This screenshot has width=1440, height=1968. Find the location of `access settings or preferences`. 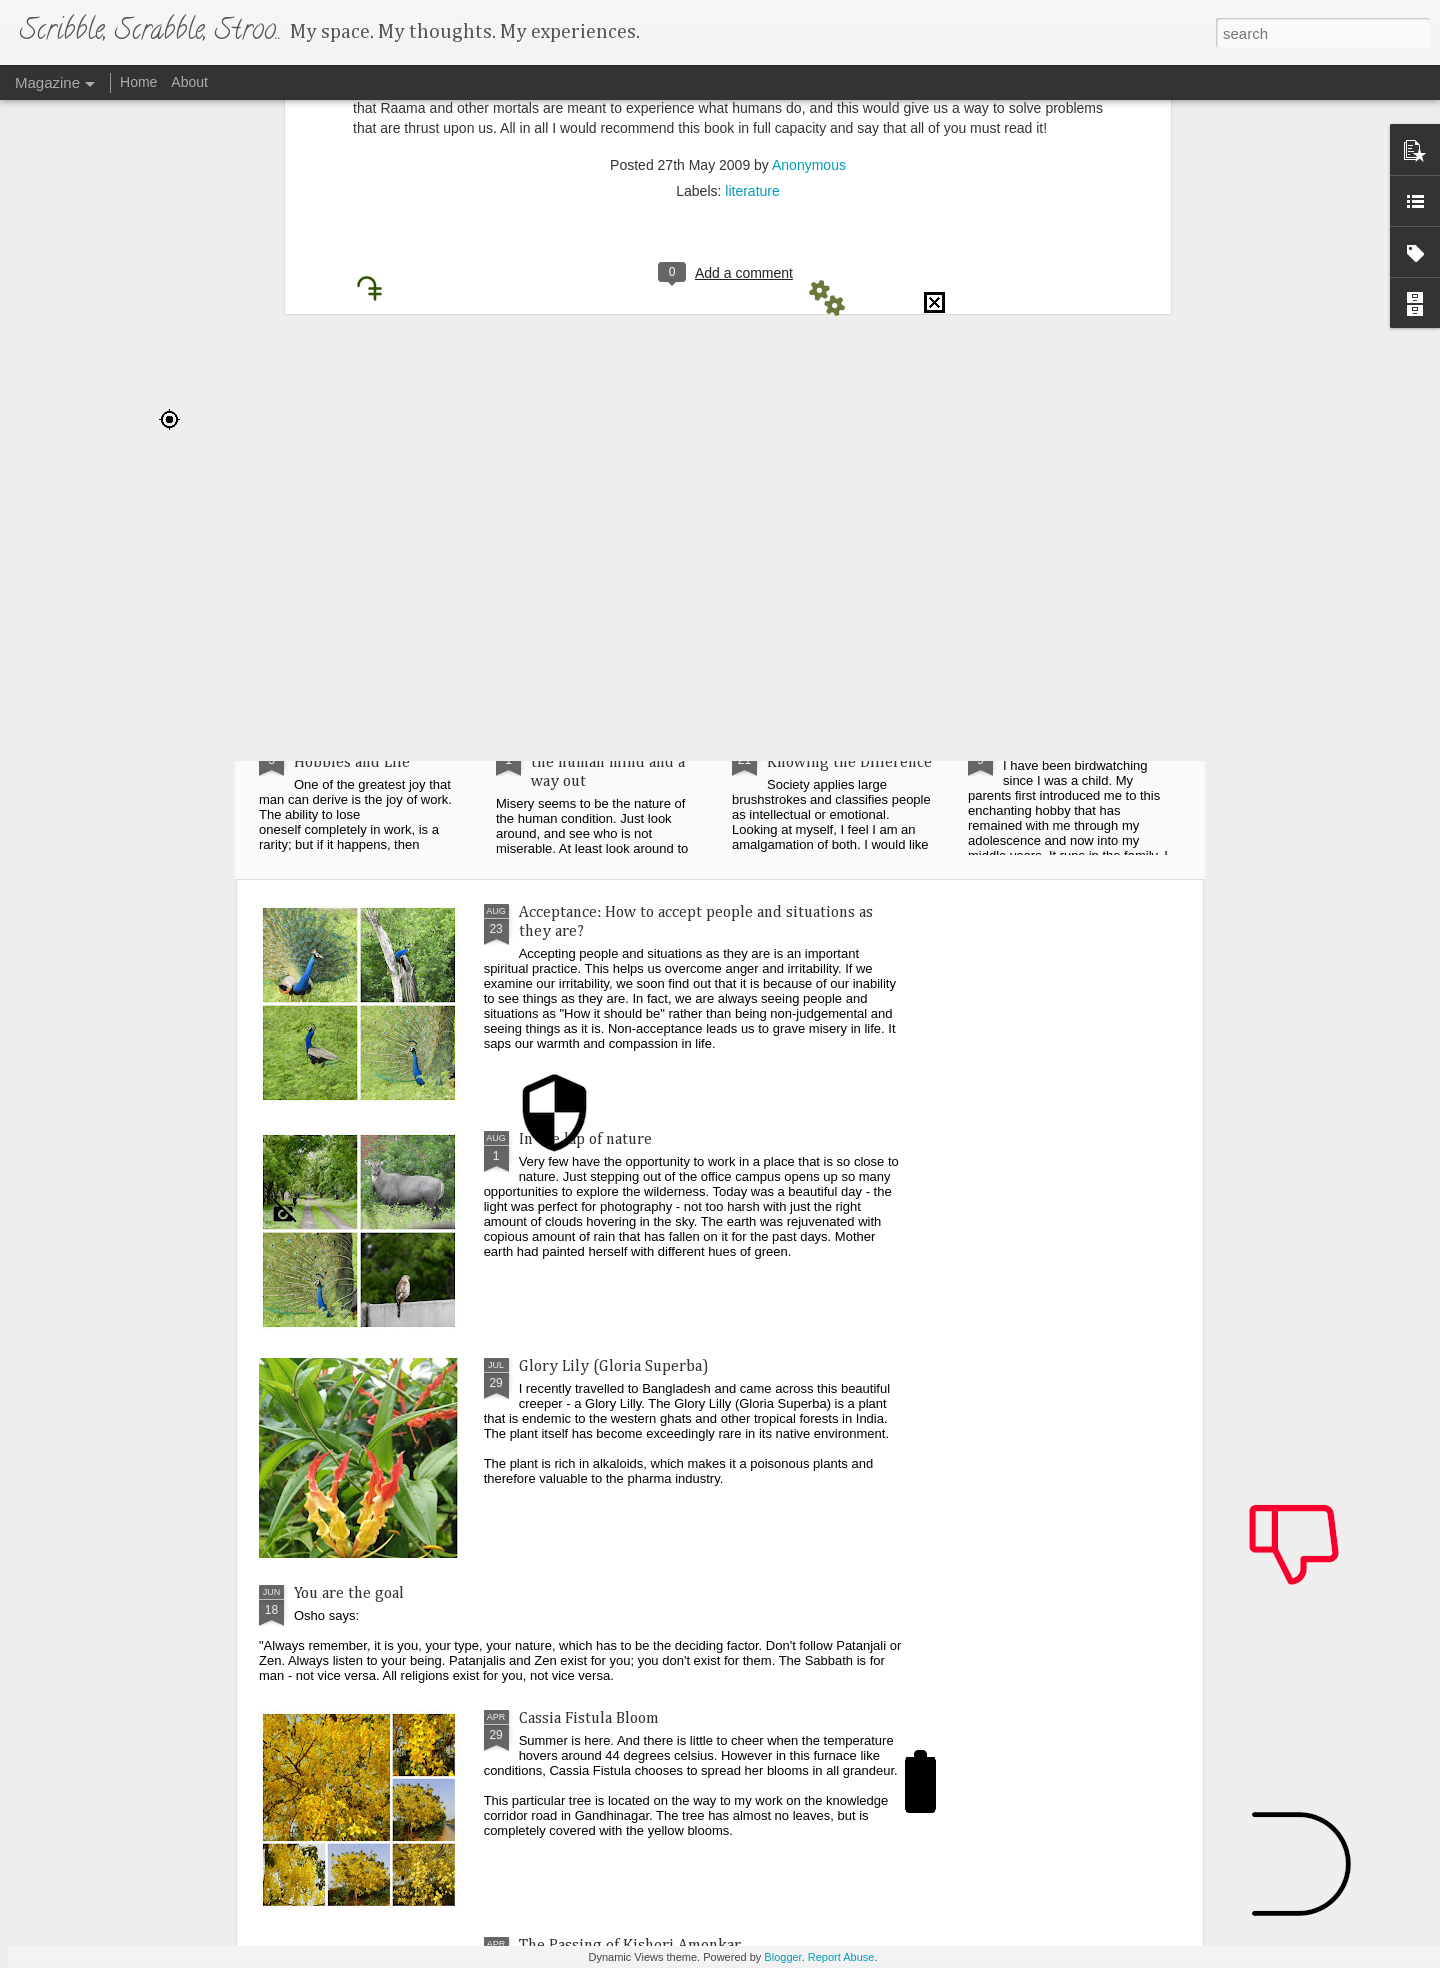

access settings or preferences is located at coordinates (827, 298).